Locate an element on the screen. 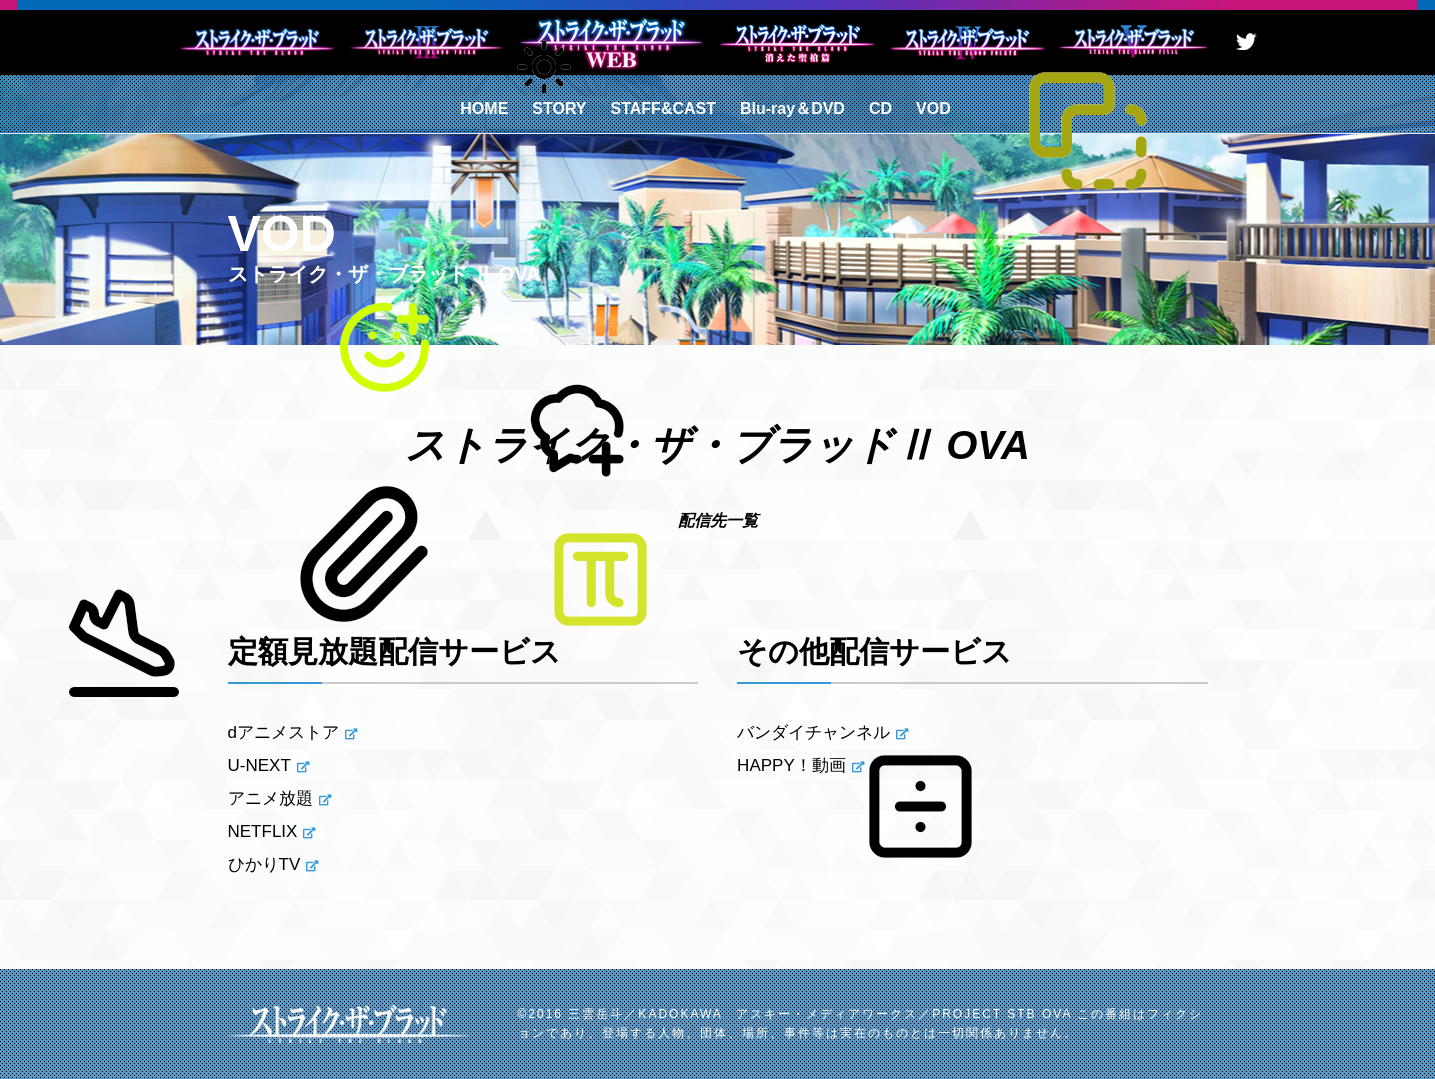  perform a division calculation is located at coordinates (920, 806).